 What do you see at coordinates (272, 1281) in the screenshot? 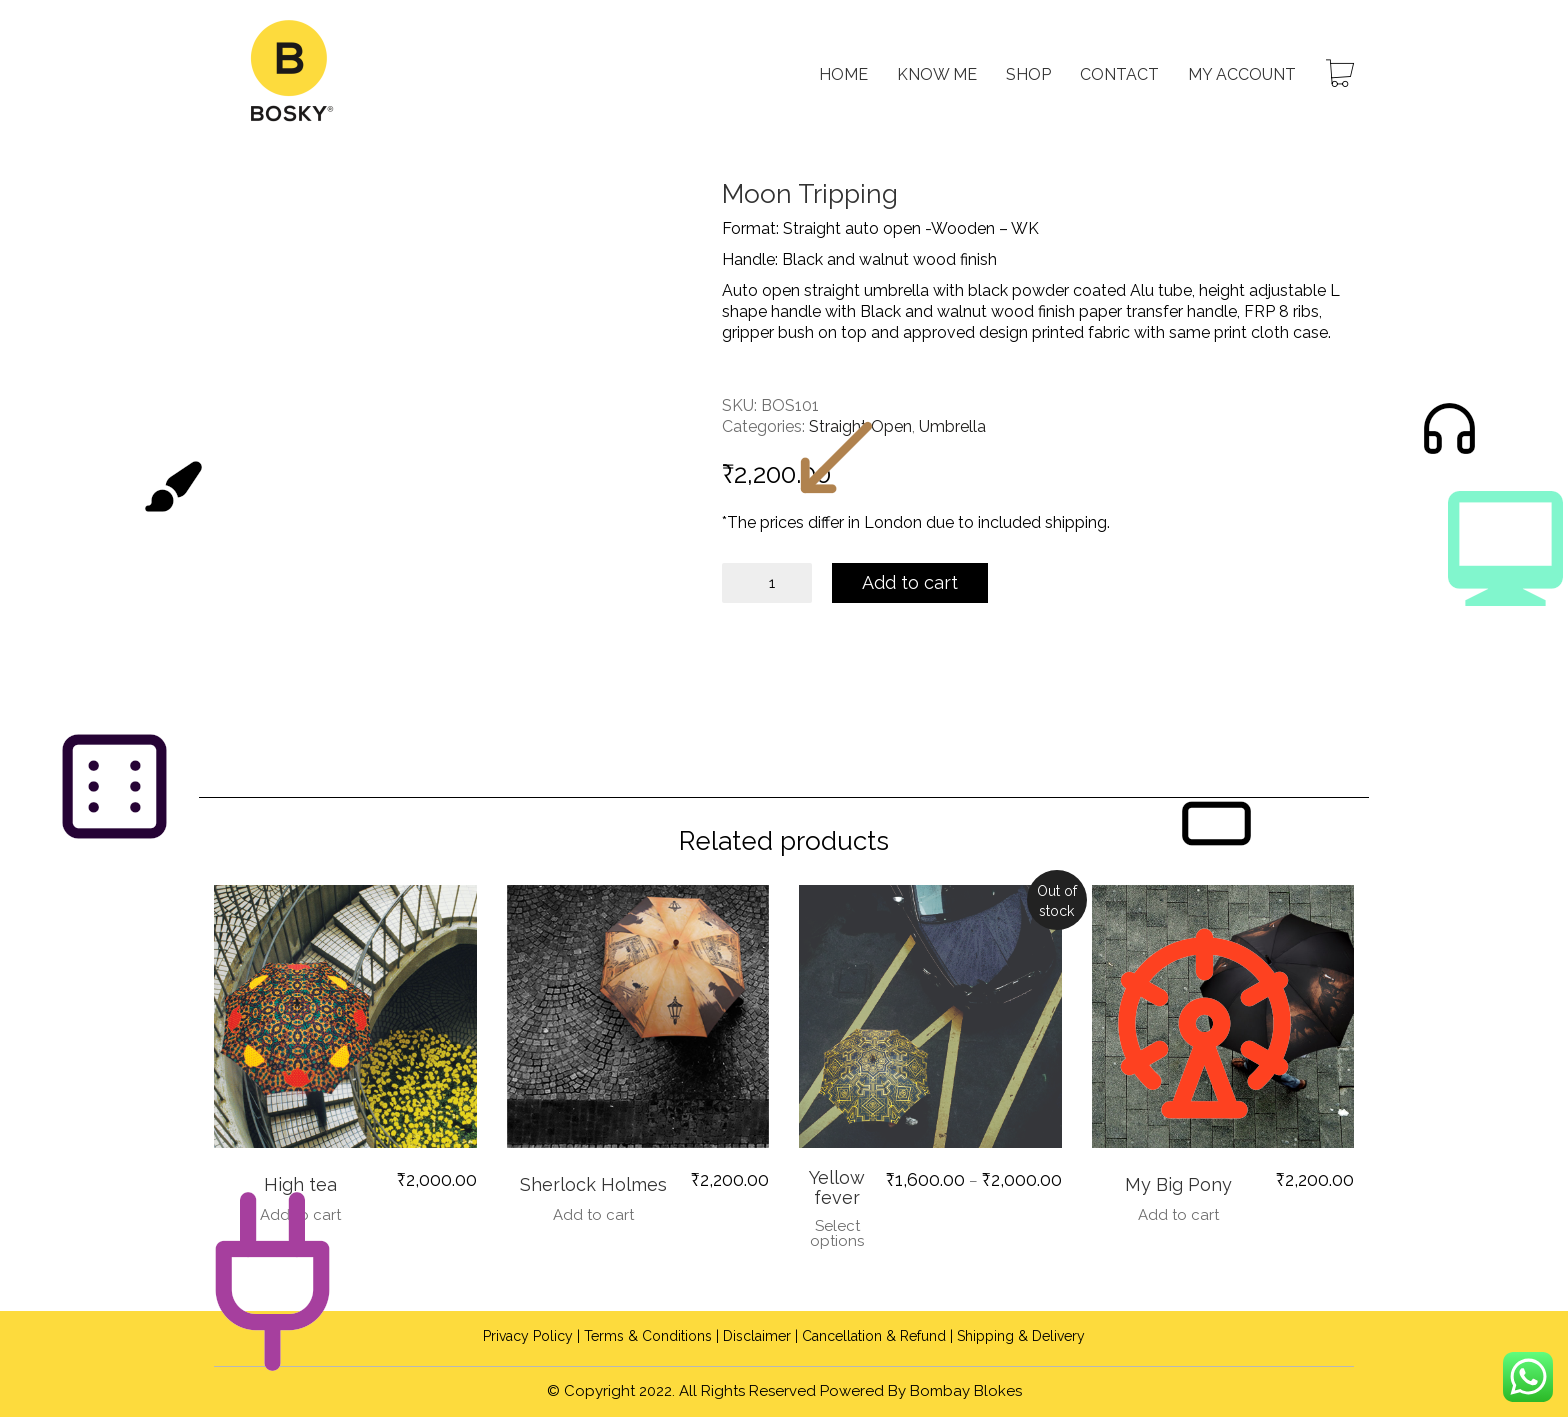
I see `connect to a power source` at bounding box center [272, 1281].